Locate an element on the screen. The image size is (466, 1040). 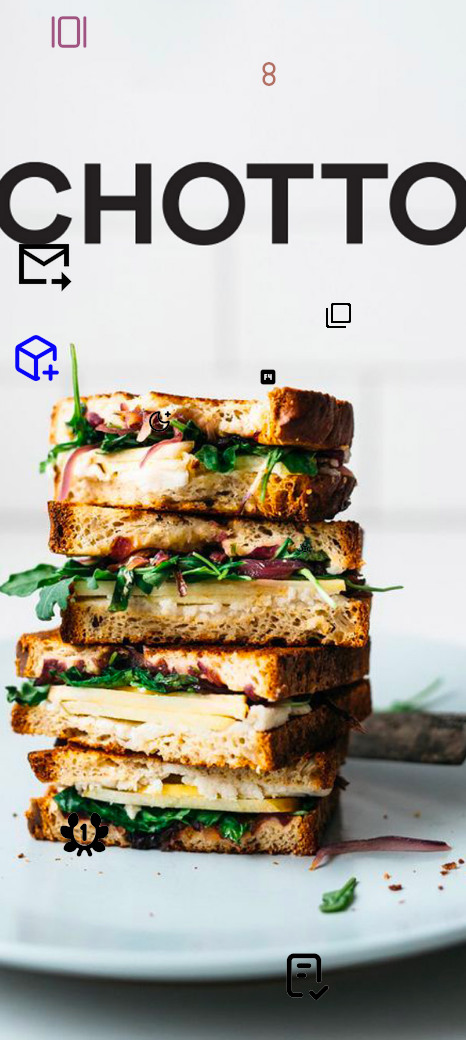
forward an email to another recipient is located at coordinates (44, 264).